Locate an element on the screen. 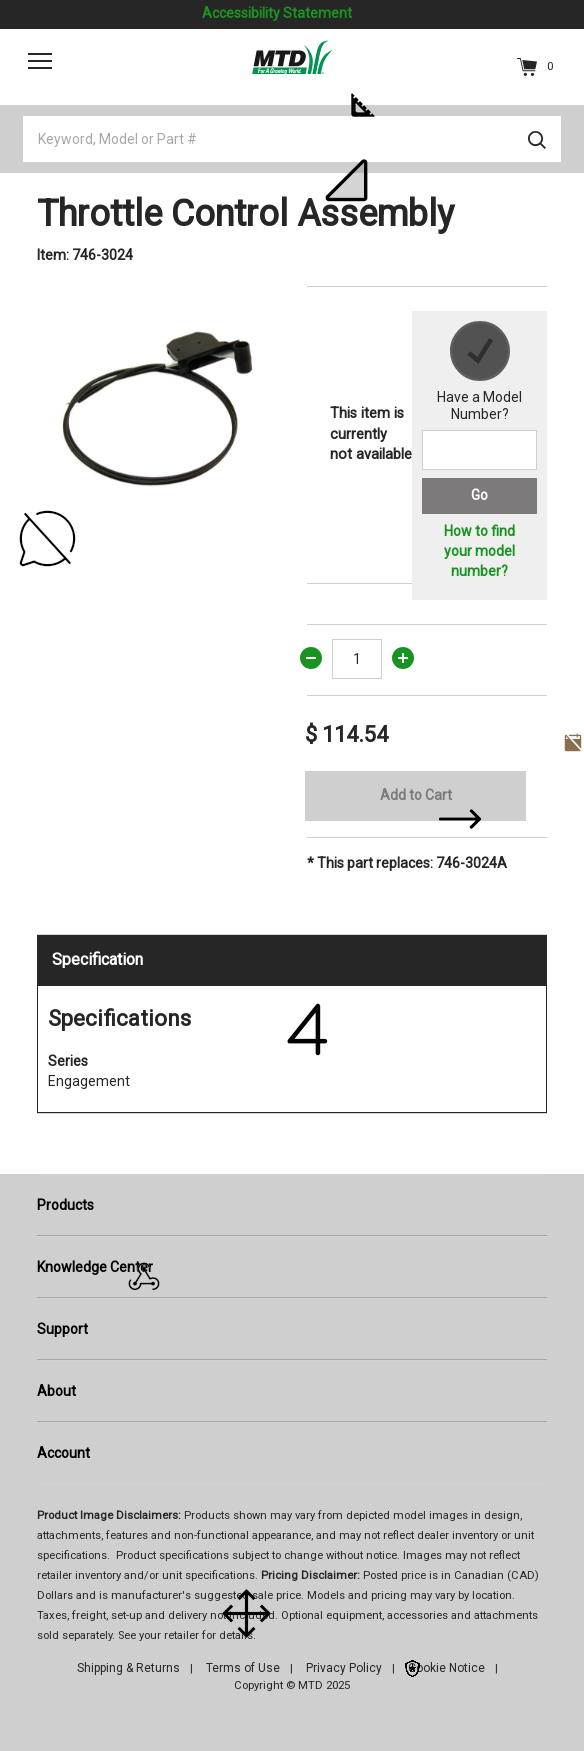 The width and height of the screenshot is (584, 1751). indicates step four in a multi-step process is located at coordinates (308, 1029).